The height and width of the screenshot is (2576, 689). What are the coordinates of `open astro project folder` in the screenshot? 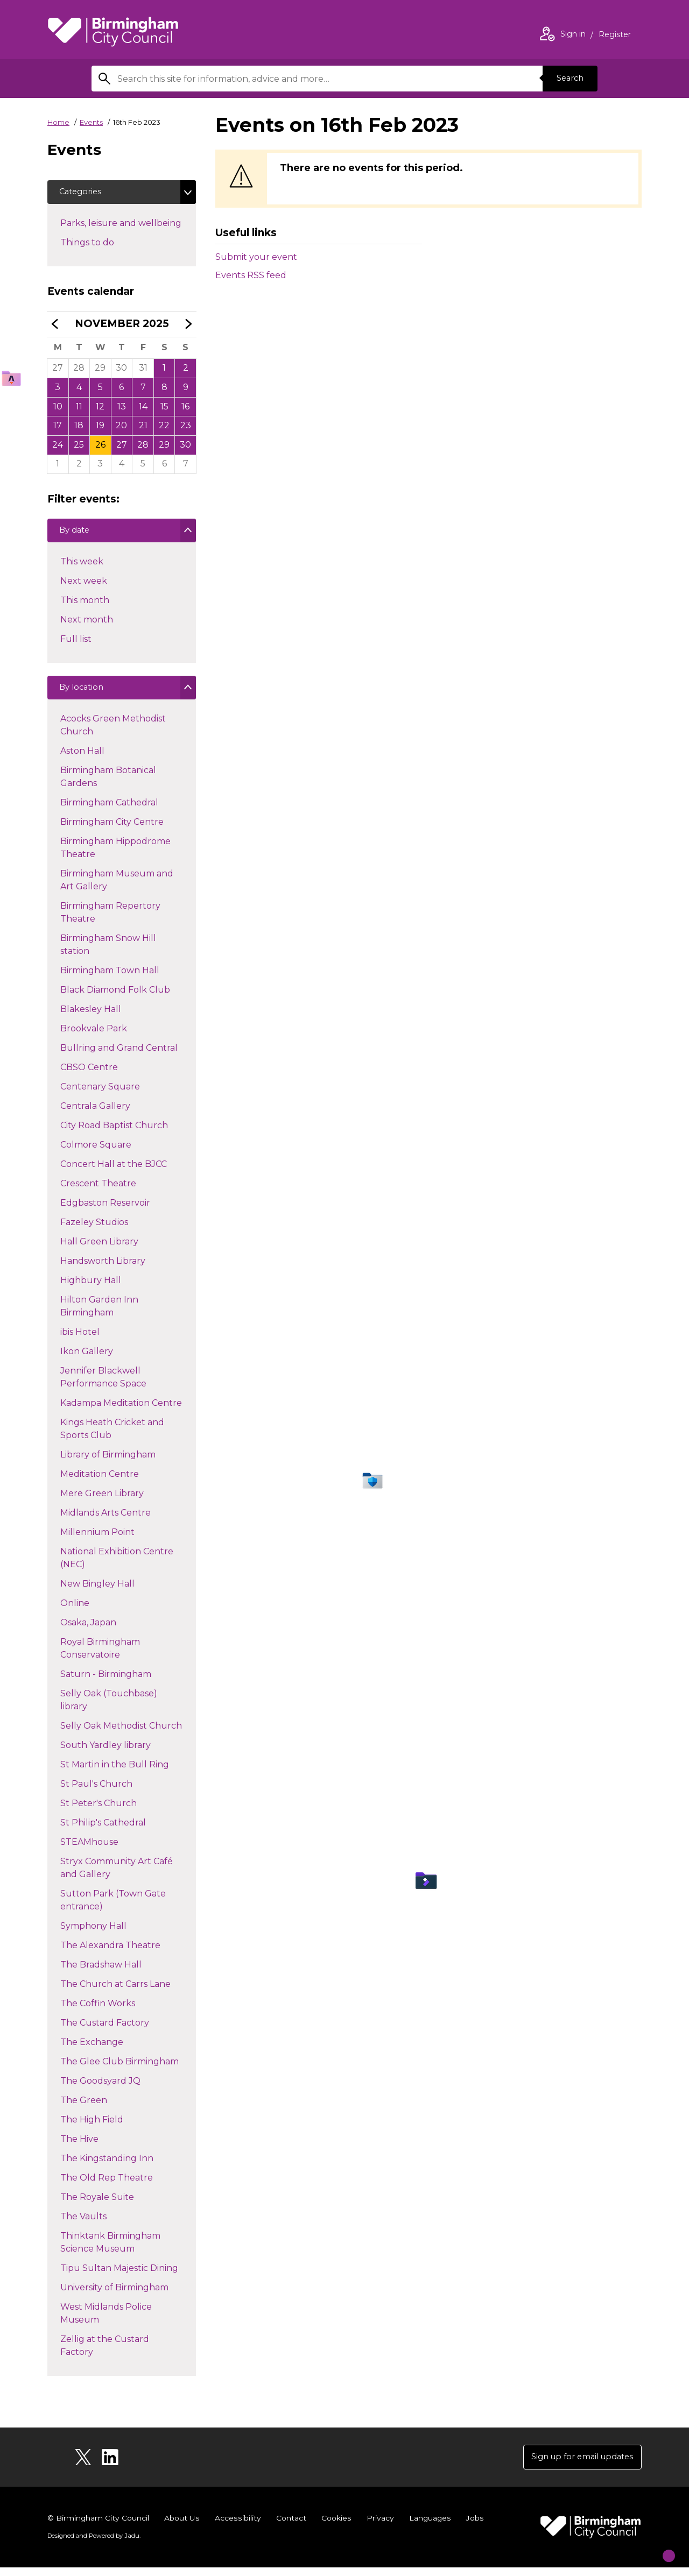 It's located at (11, 379).